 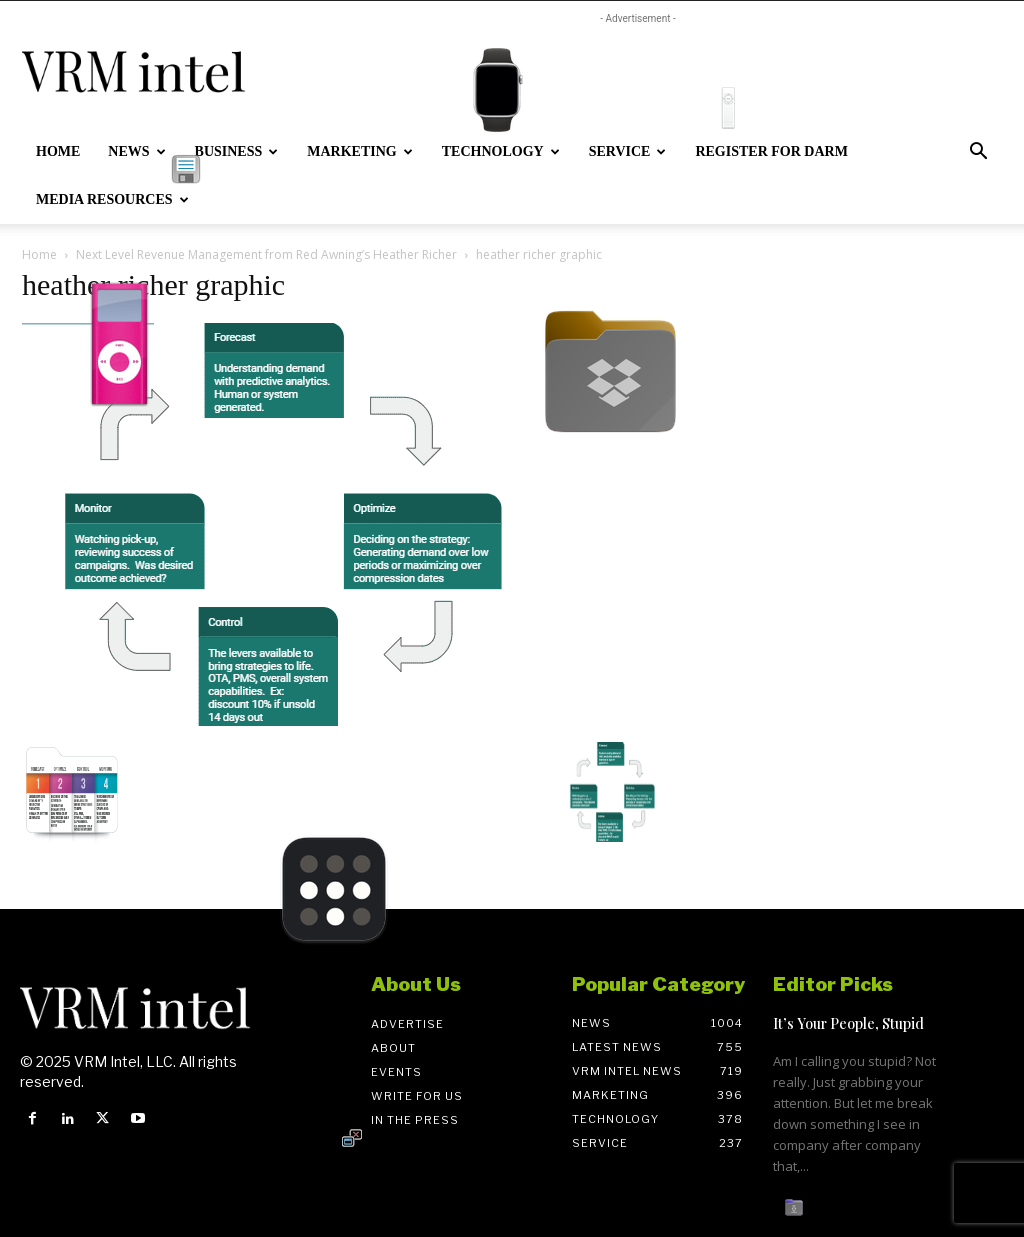 I want to click on open Tailscale VPN settings, so click(x=334, y=889).